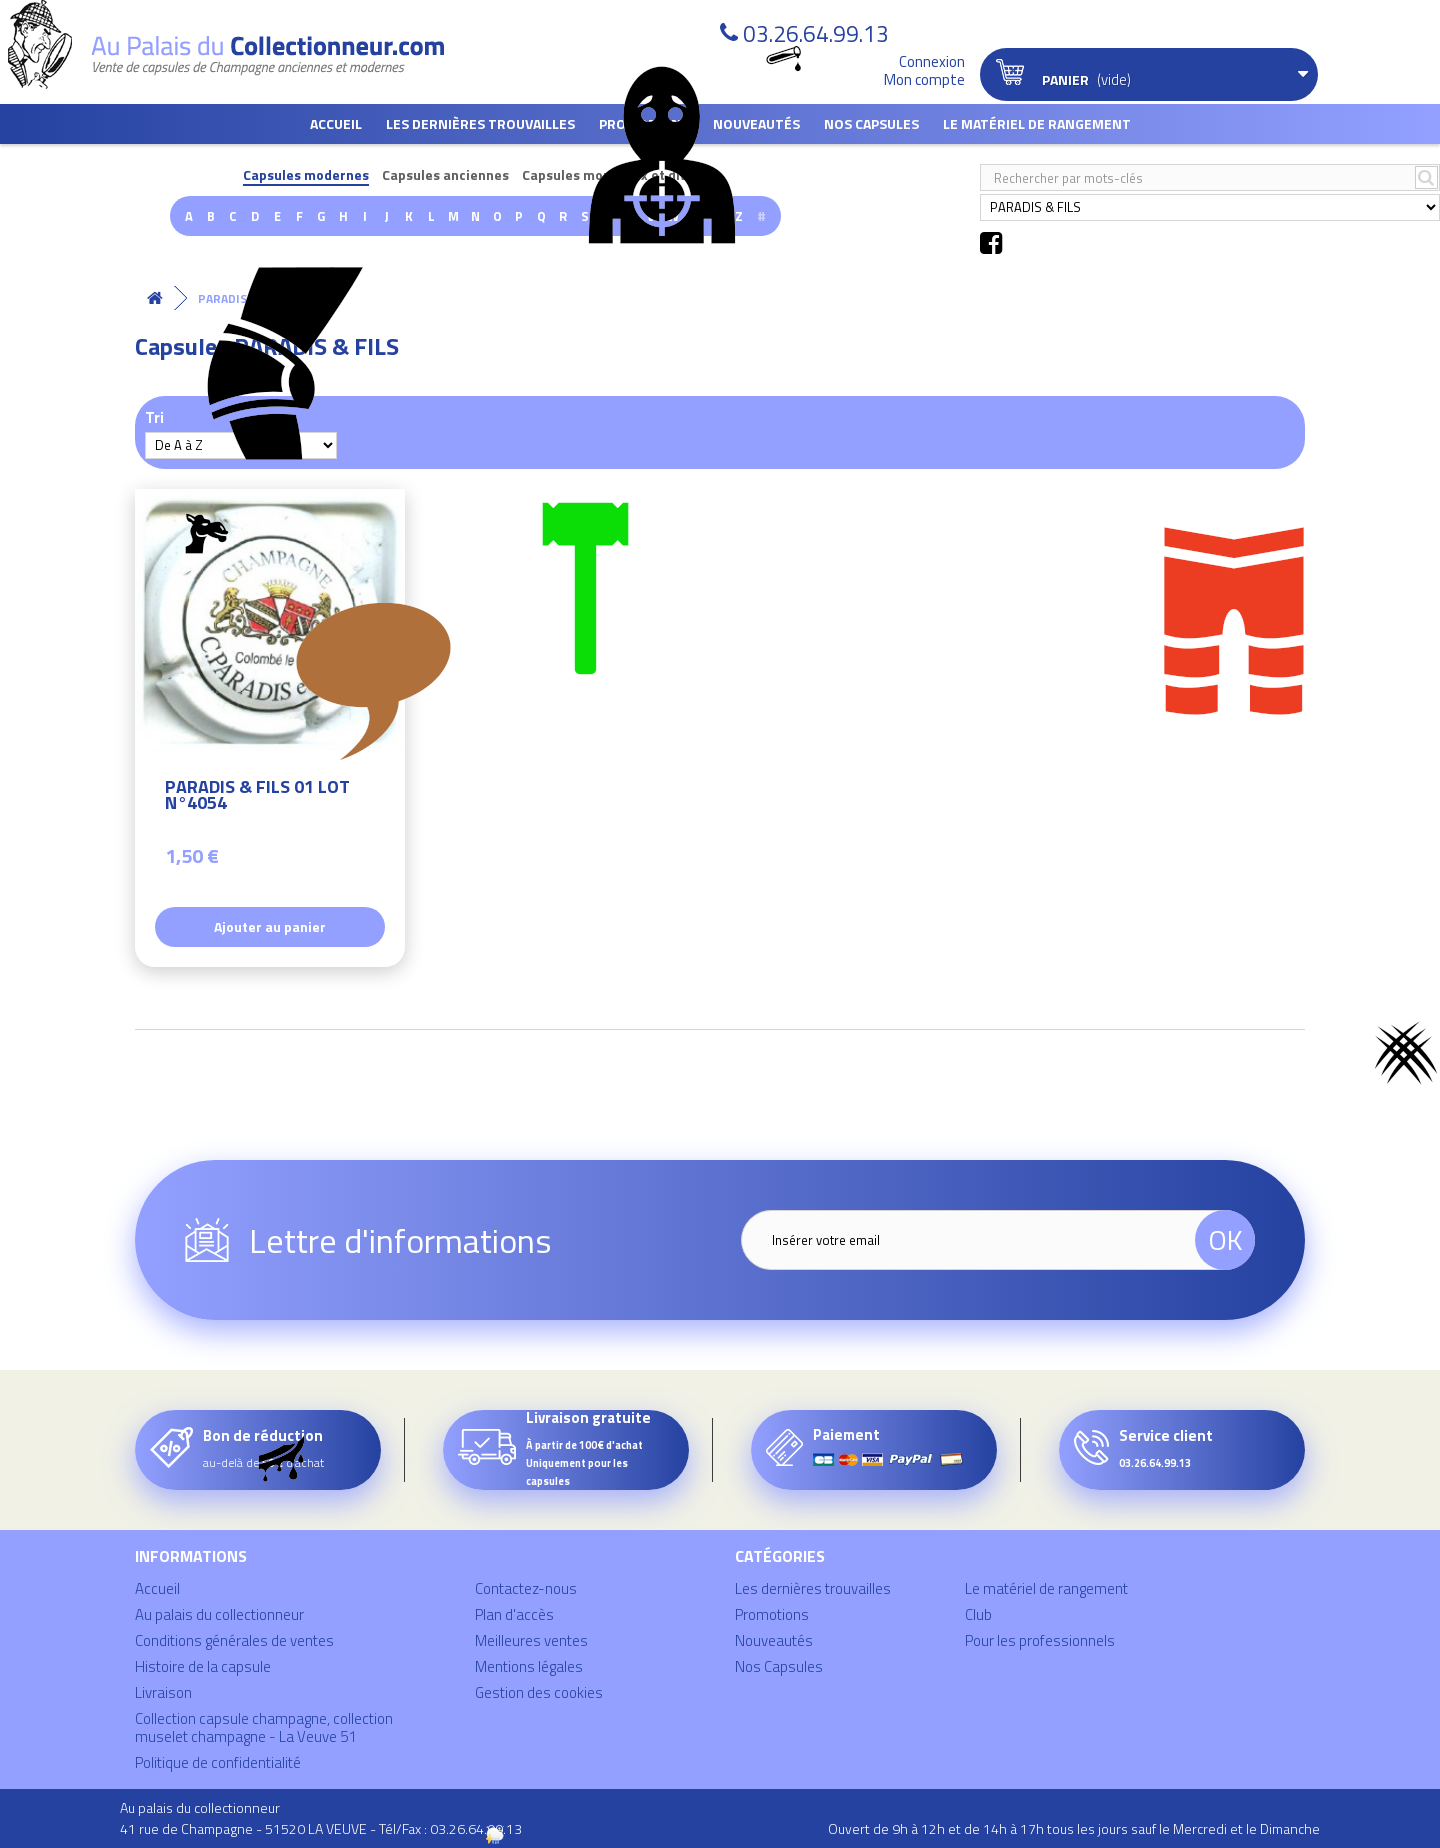 The height and width of the screenshot is (1848, 1440). Describe the element at coordinates (373, 681) in the screenshot. I see `open chat or messaging feature` at that location.